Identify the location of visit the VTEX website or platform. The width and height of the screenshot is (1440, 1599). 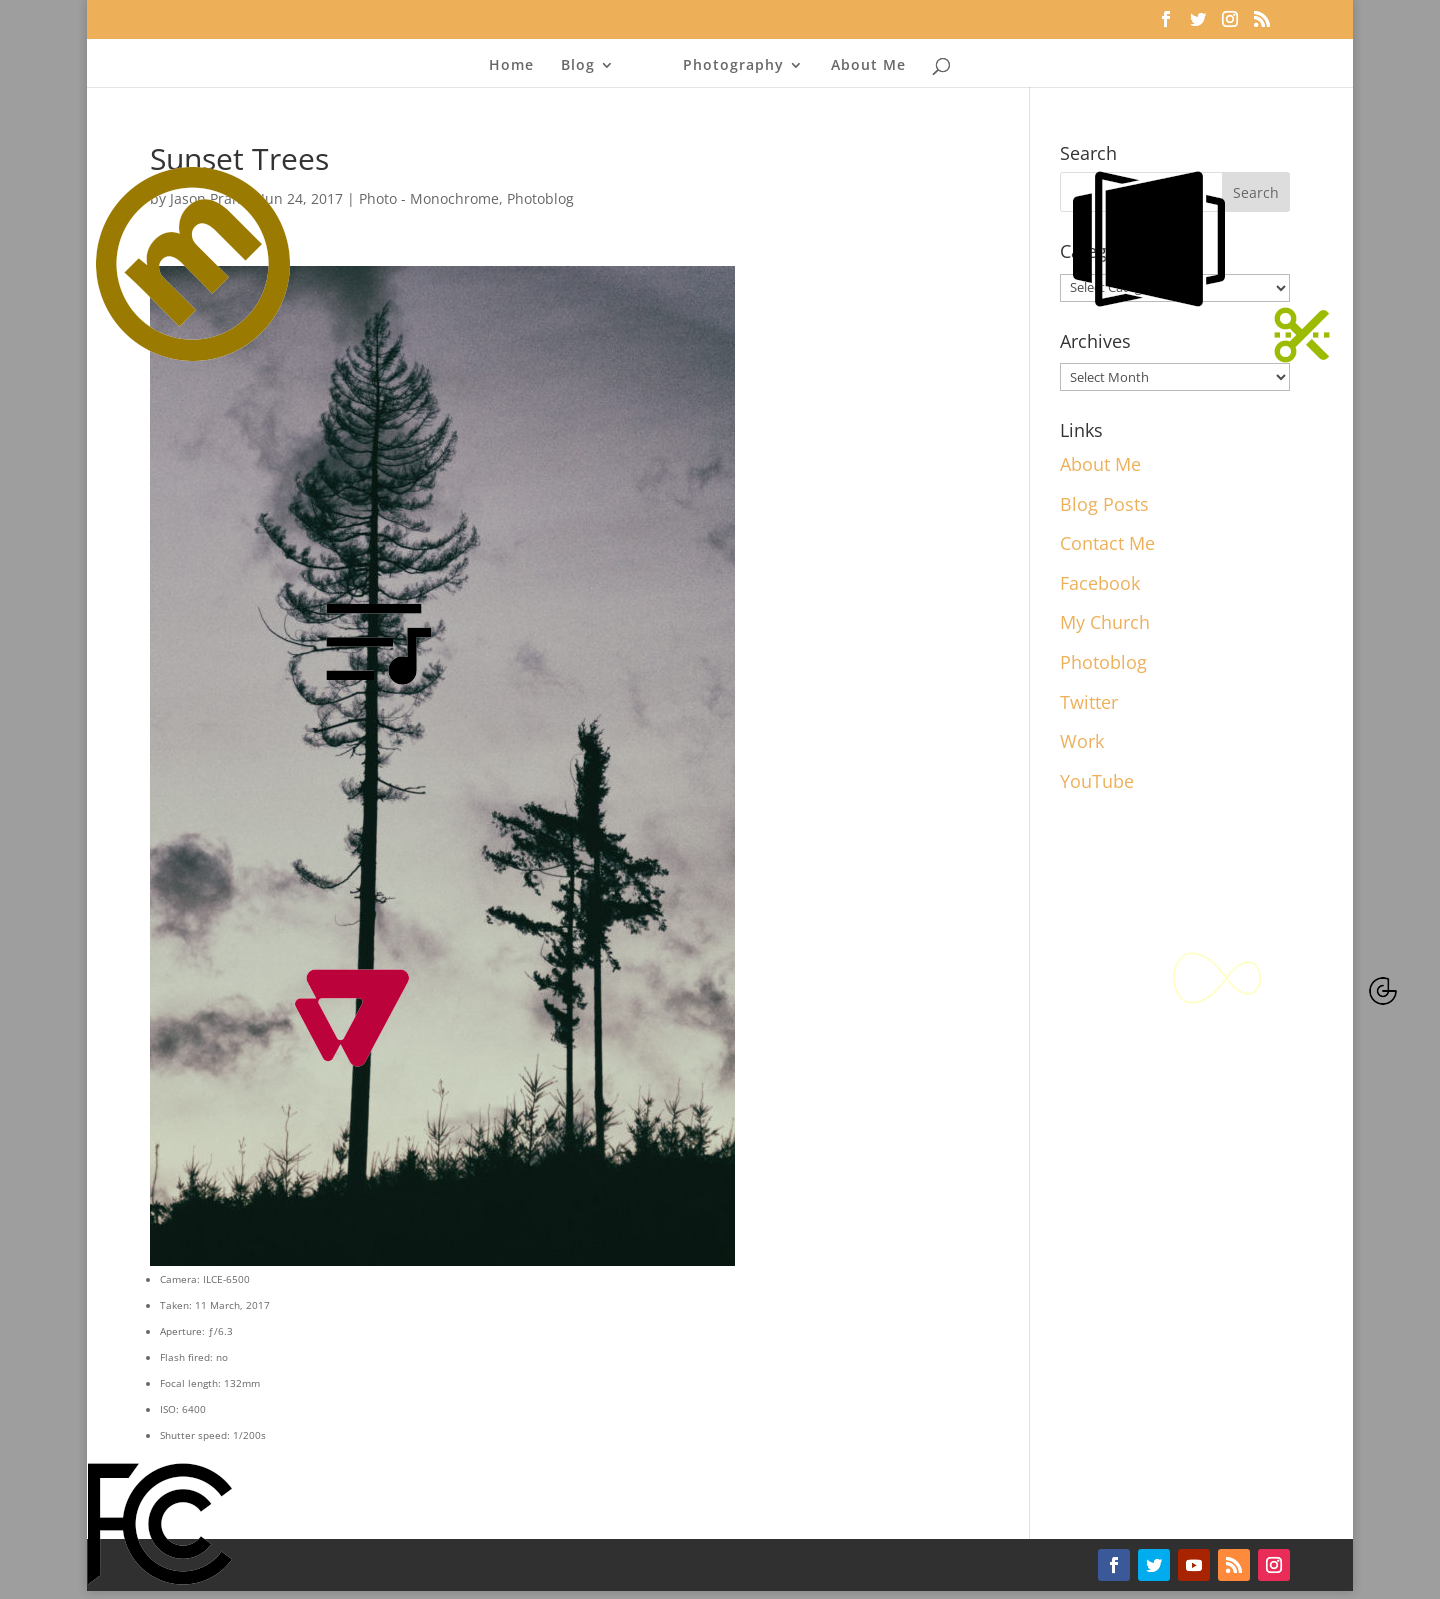
(352, 1018).